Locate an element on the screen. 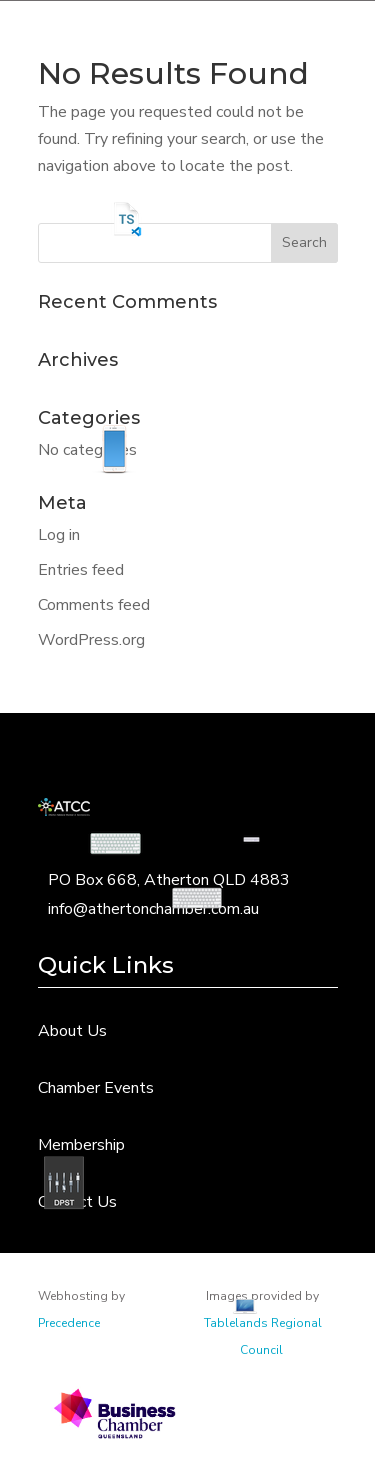  indicates a connected iPhone device is located at coordinates (114, 449).